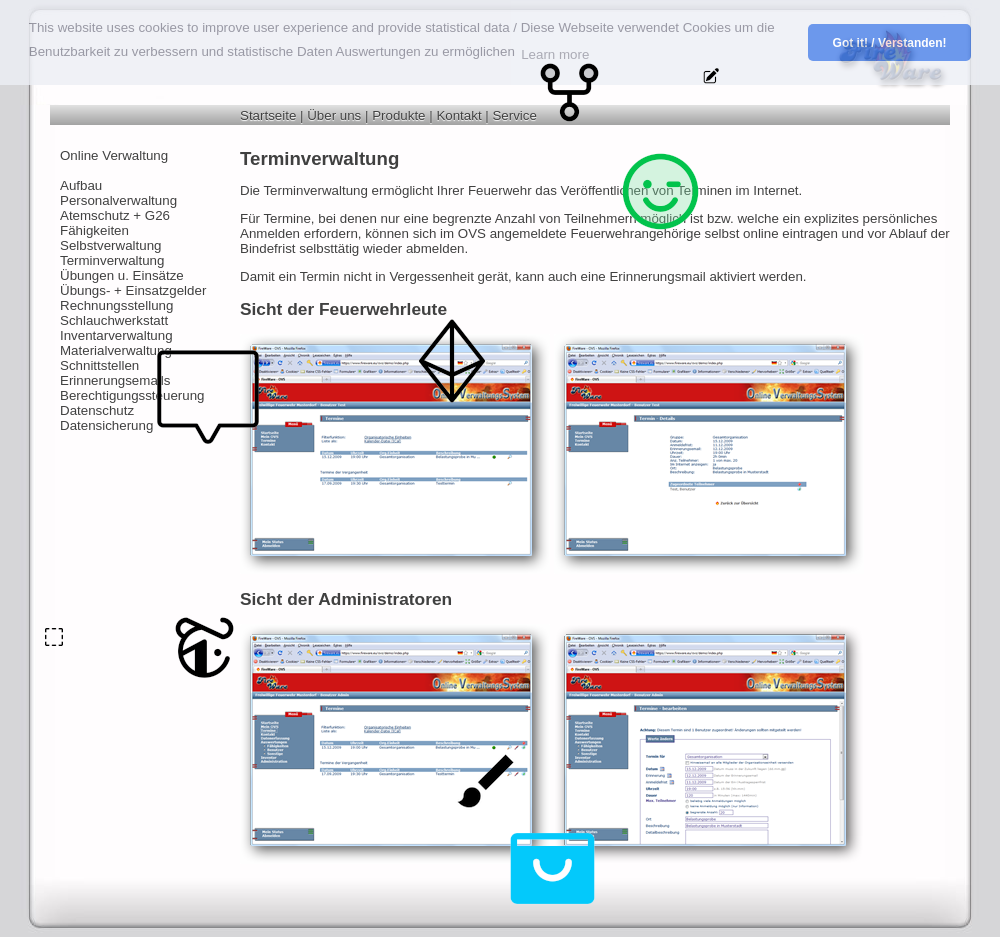  I want to click on open chat or messaging, so click(208, 393).